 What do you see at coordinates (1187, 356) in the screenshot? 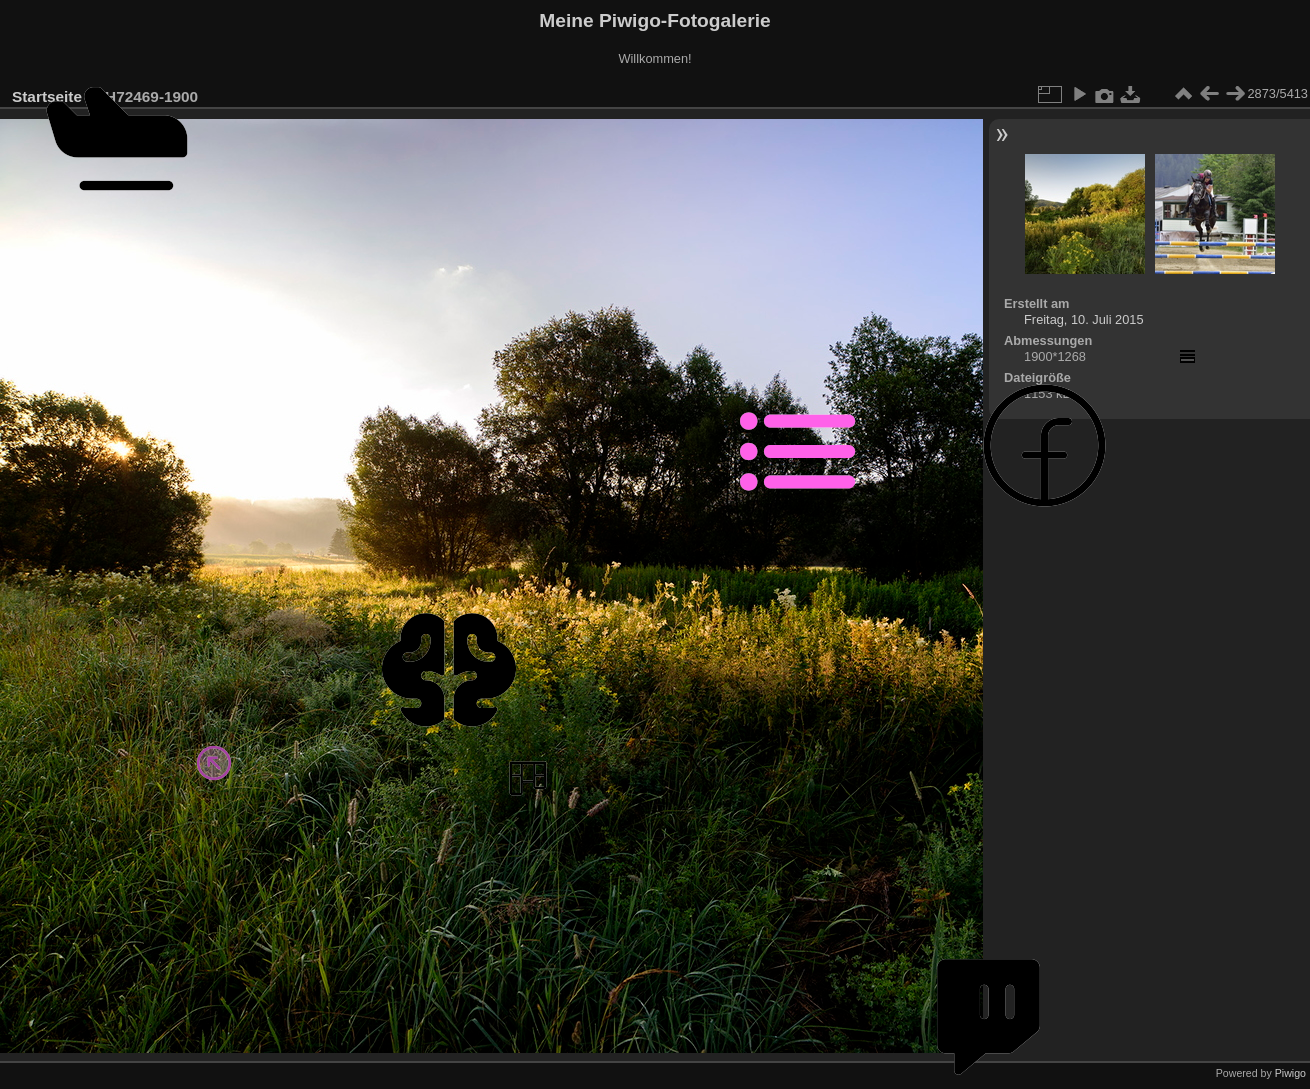
I see `split view horizontally` at bounding box center [1187, 356].